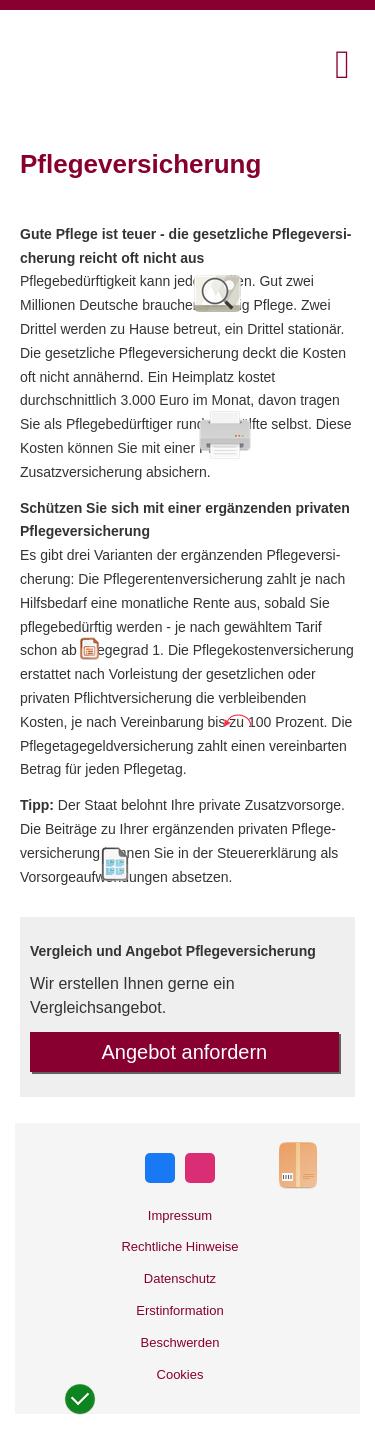  What do you see at coordinates (217, 293) in the screenshot?
I see `open the image viewer application` at bounding box center [217, 293].